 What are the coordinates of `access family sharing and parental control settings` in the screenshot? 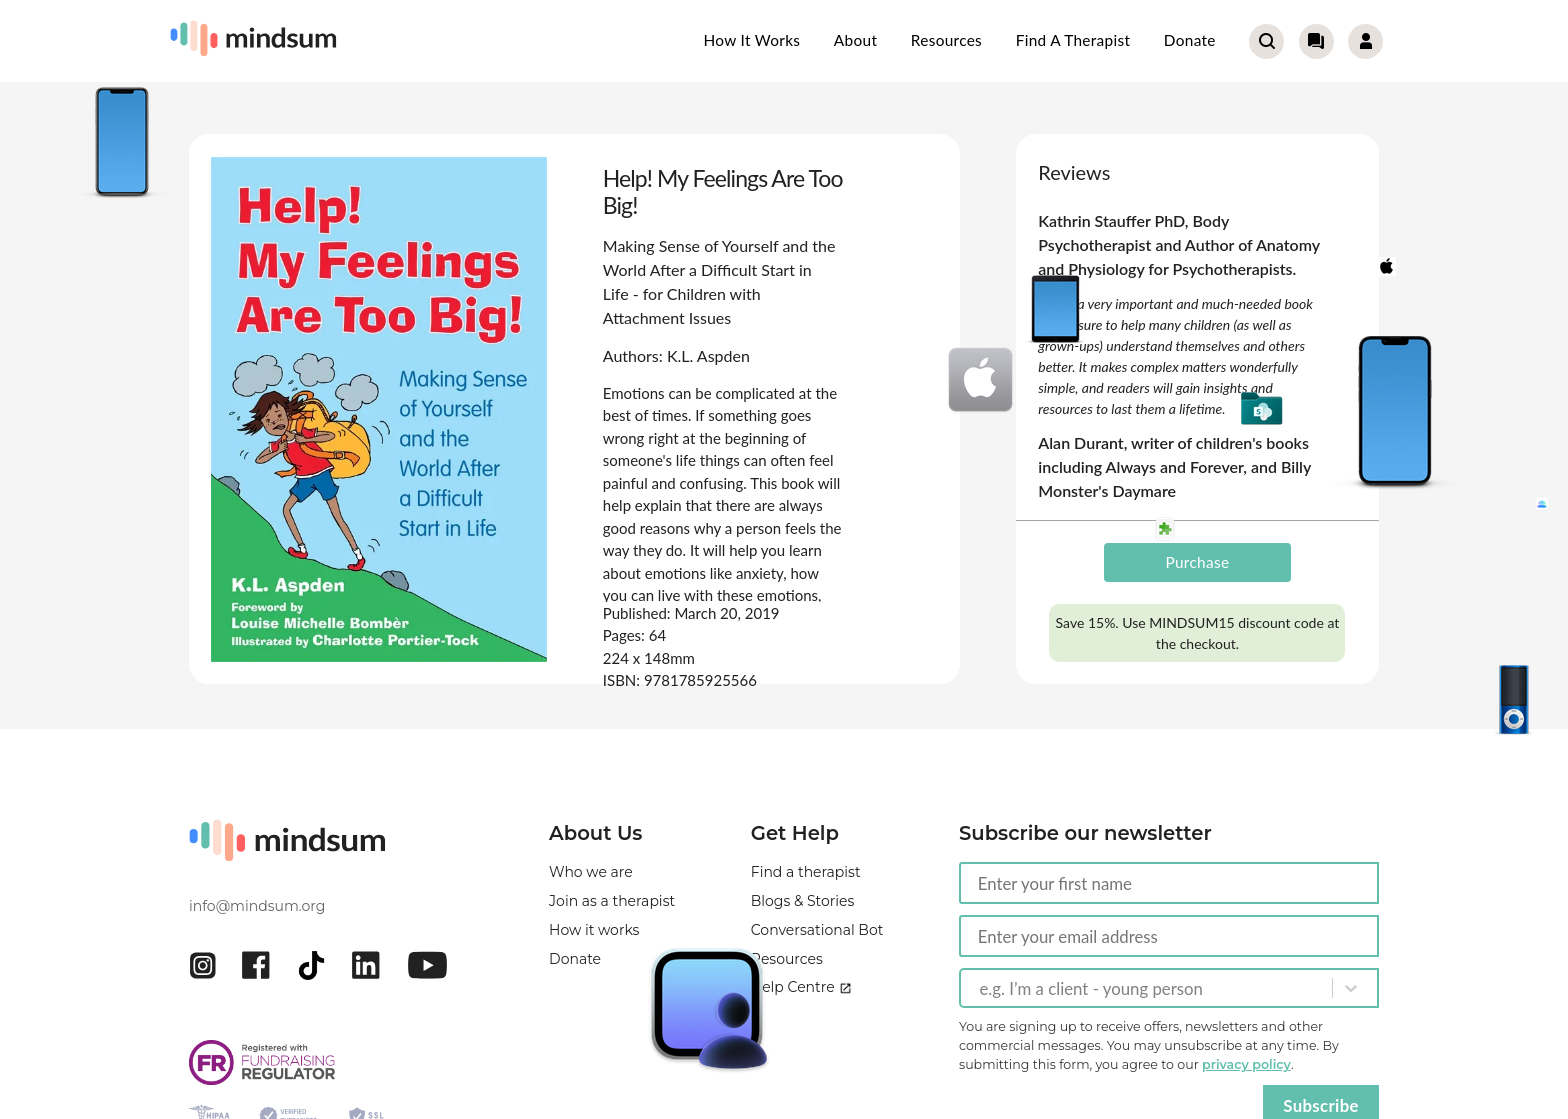 It's located at (1542, 504).